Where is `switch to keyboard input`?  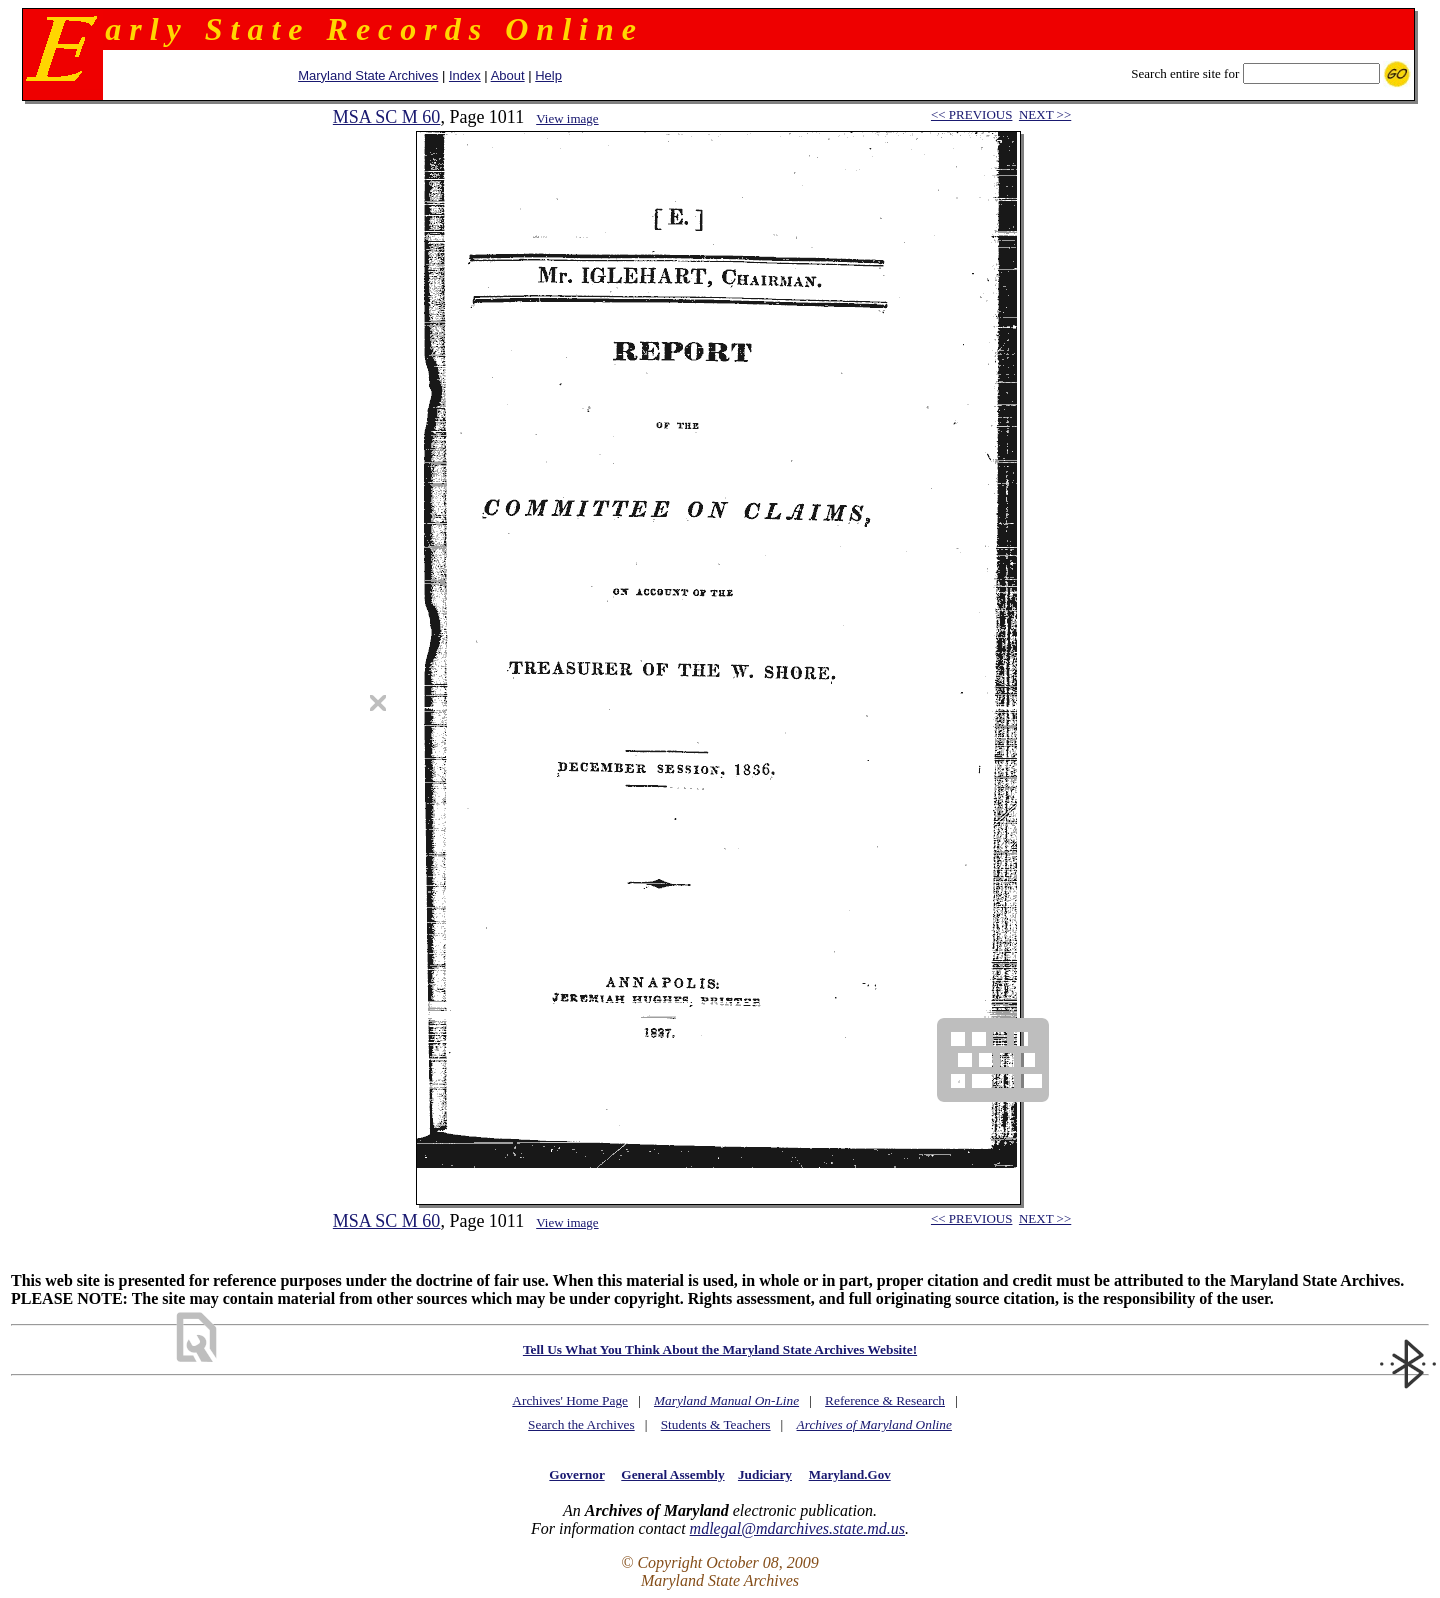 switch to keyboard input is located at coordinates (993, 1060).